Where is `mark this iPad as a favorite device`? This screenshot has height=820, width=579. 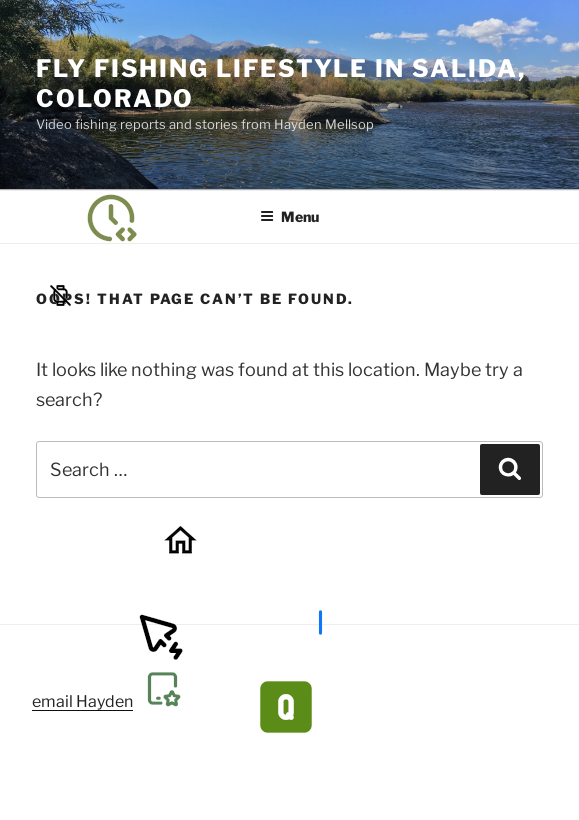
mark this iPad as a favorite device is located at coordinates (162, 688).